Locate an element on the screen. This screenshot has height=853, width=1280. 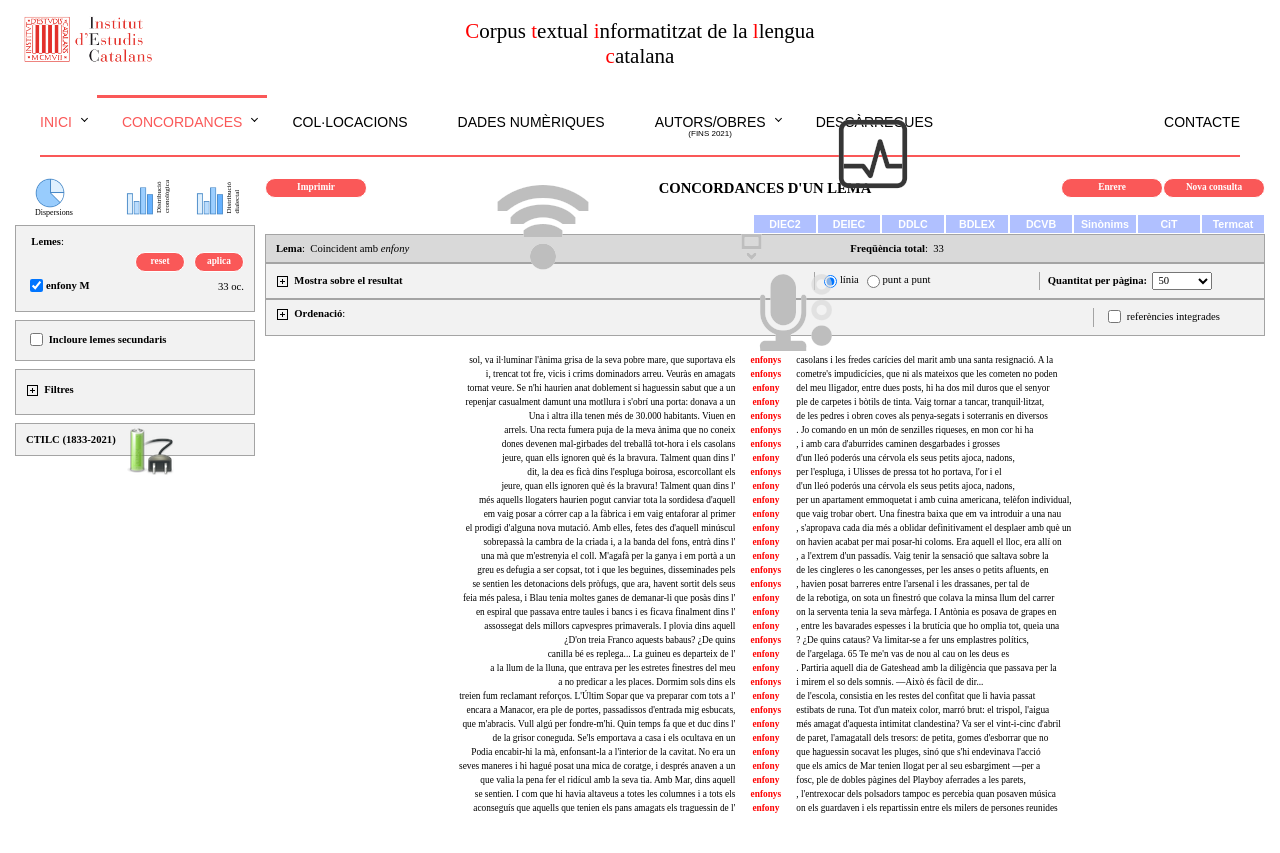
indicates microphone input level is set to low is located at coordinates (796, 310).